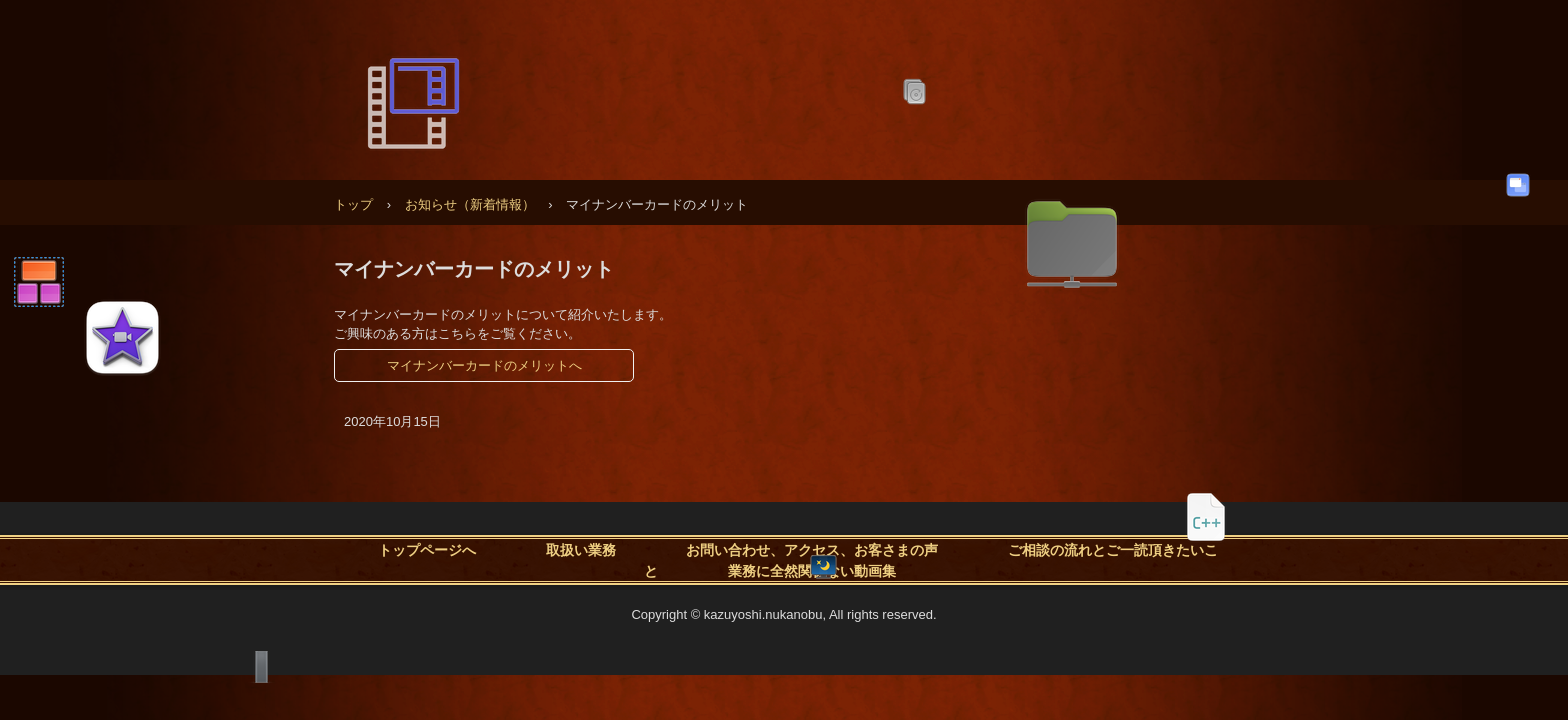 Image resolution: width=1568 pixels, height=720 pixels. What do you see at coordinates (39, 282) in the screenshot?
I see `select all items in the current view` at bounding box center [39, 282].